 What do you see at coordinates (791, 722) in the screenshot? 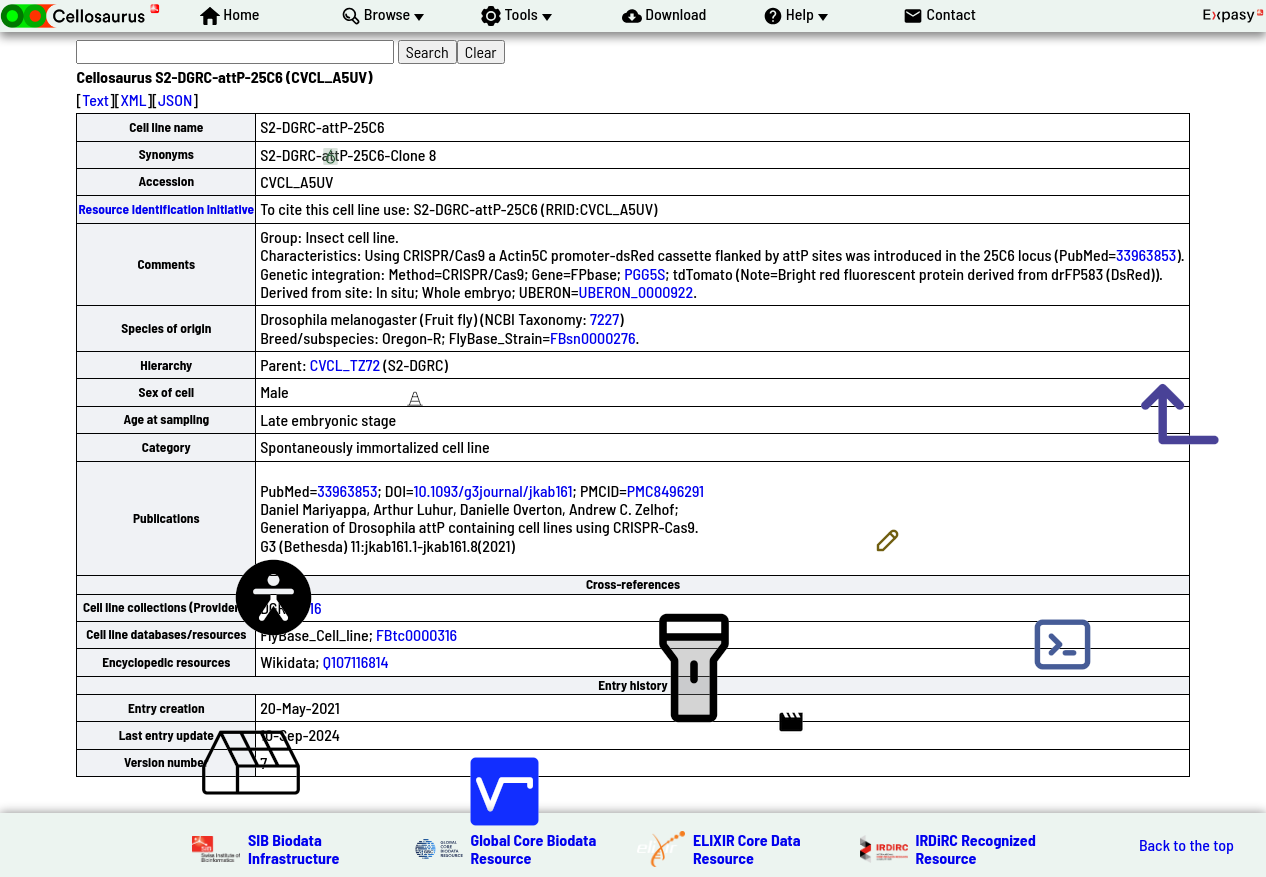
I see `access video or movie content` at bounding box center [791, 722].